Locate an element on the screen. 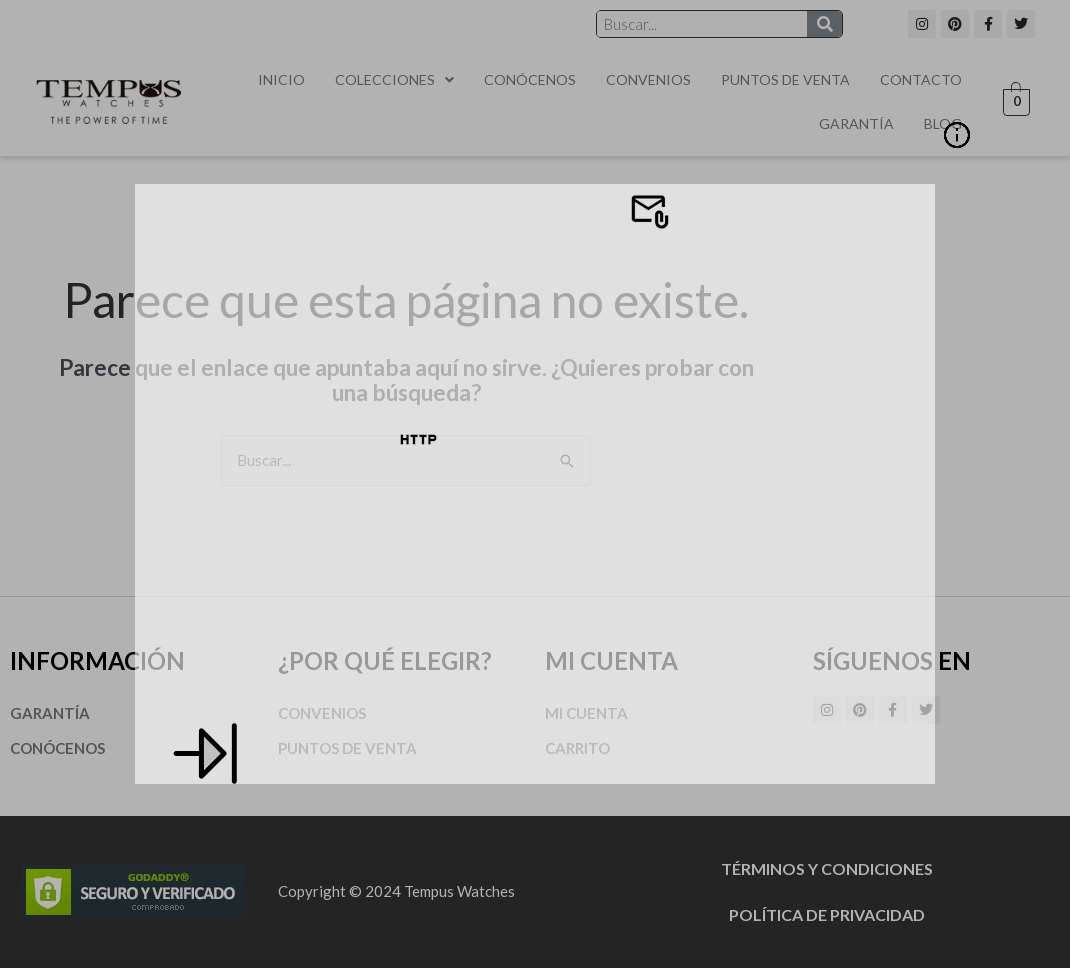 Image resolution: width=1070 pixels, height=968 pixels. skip to end of content is located at coordinates (206, 753).